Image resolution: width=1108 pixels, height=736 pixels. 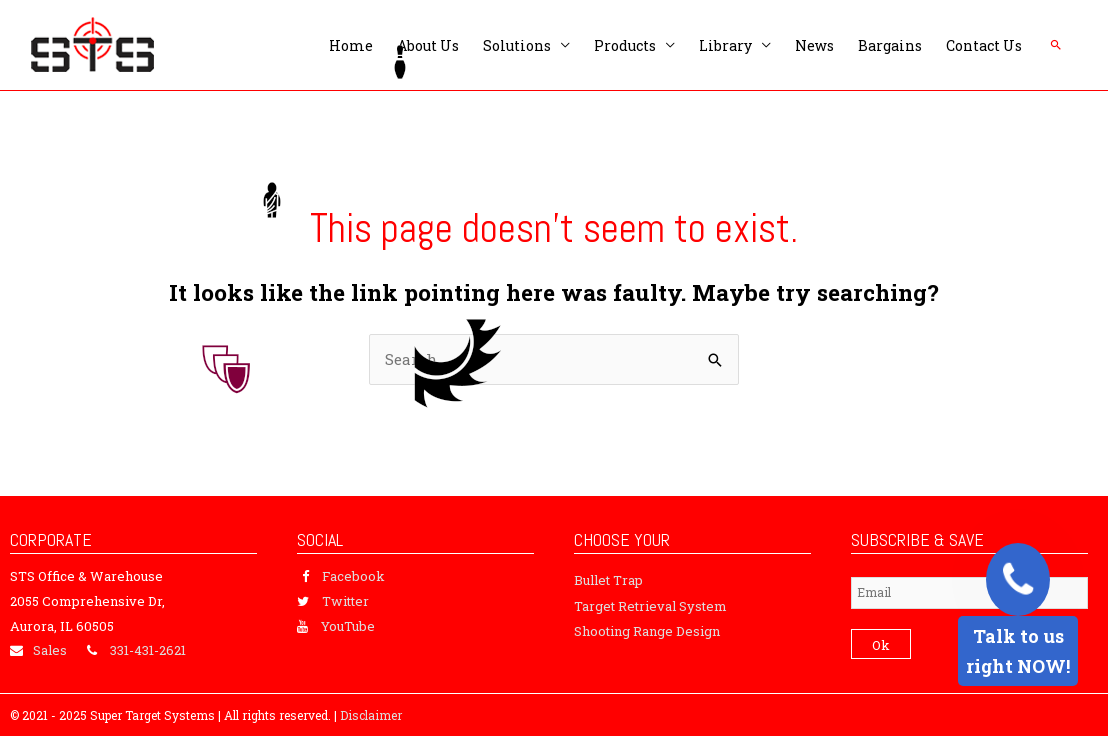 I want to click on access bowling game or activity, so click(x=400, y=62).